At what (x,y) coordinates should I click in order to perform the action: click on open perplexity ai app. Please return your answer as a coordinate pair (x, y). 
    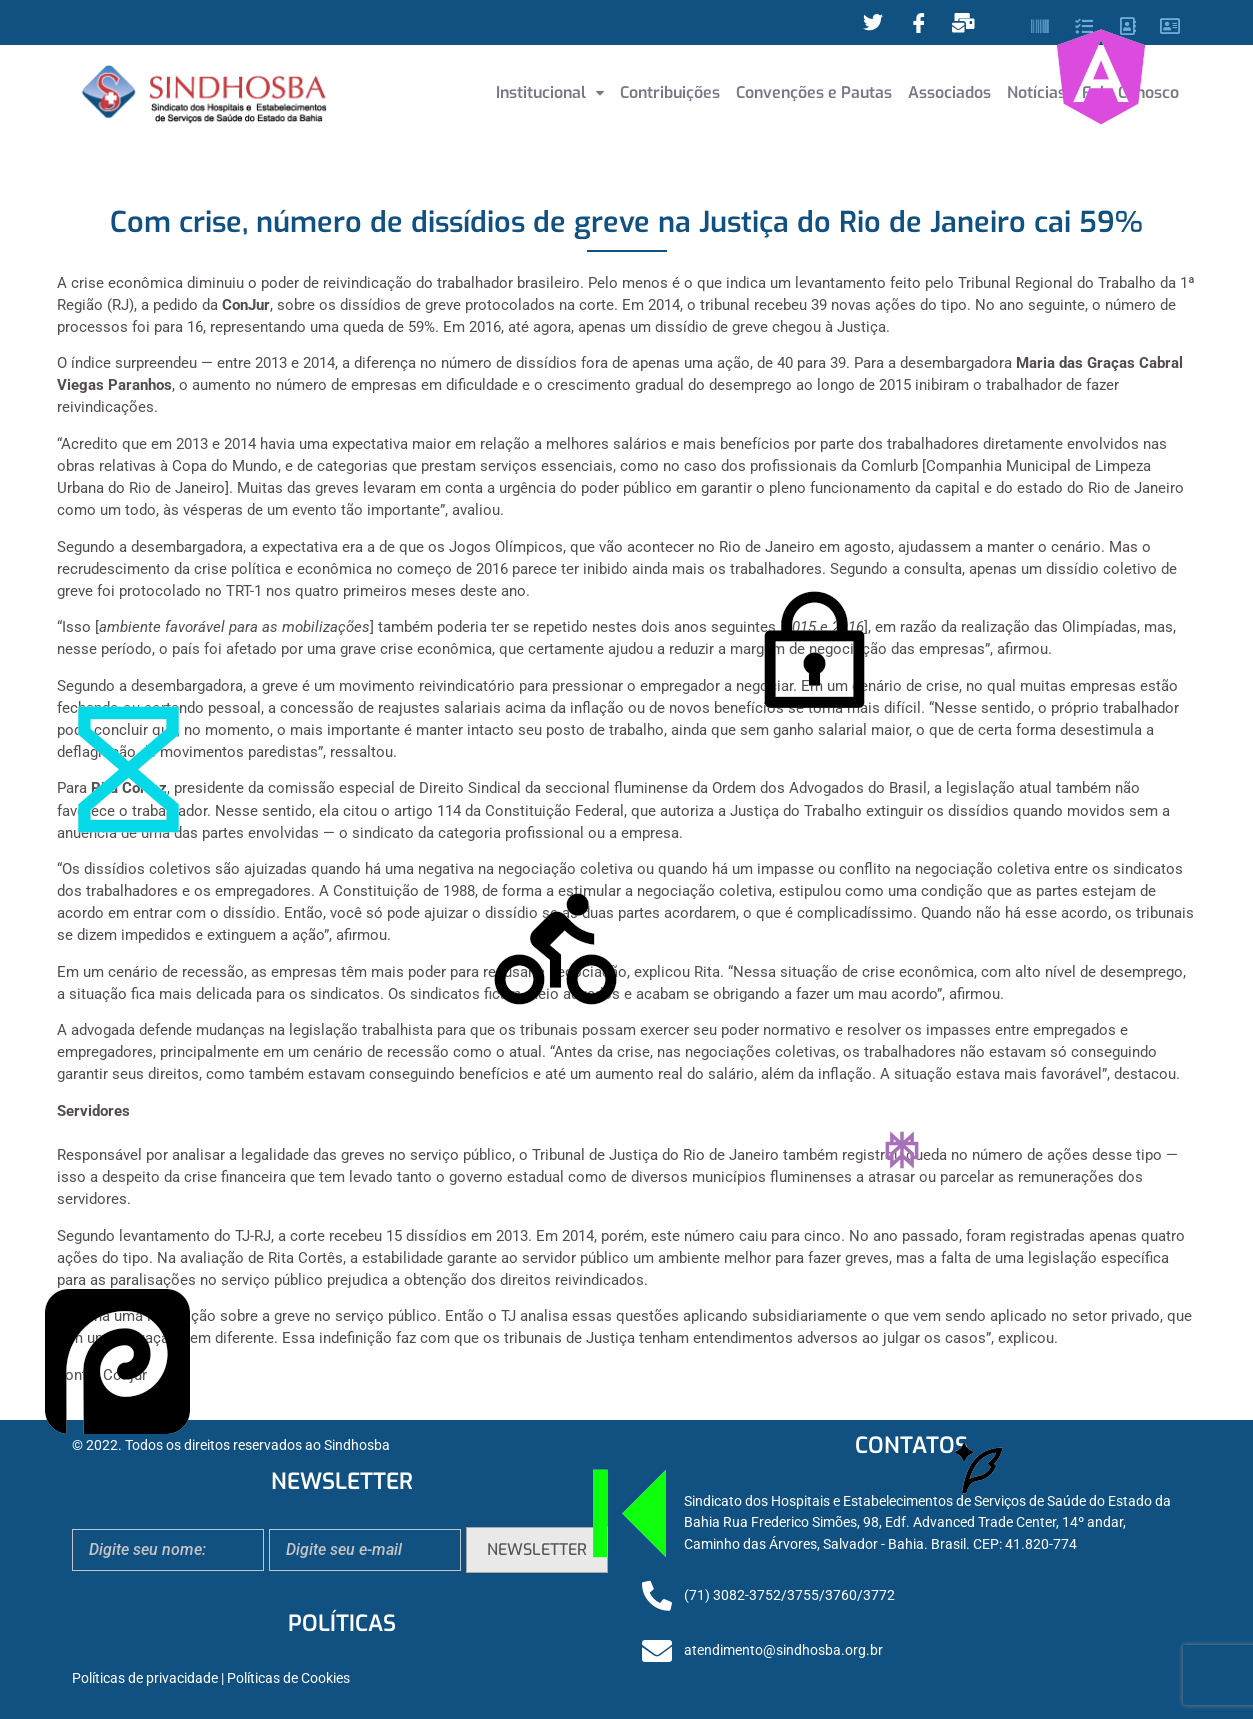
    Looking at the image, I should click on (902, 1150).